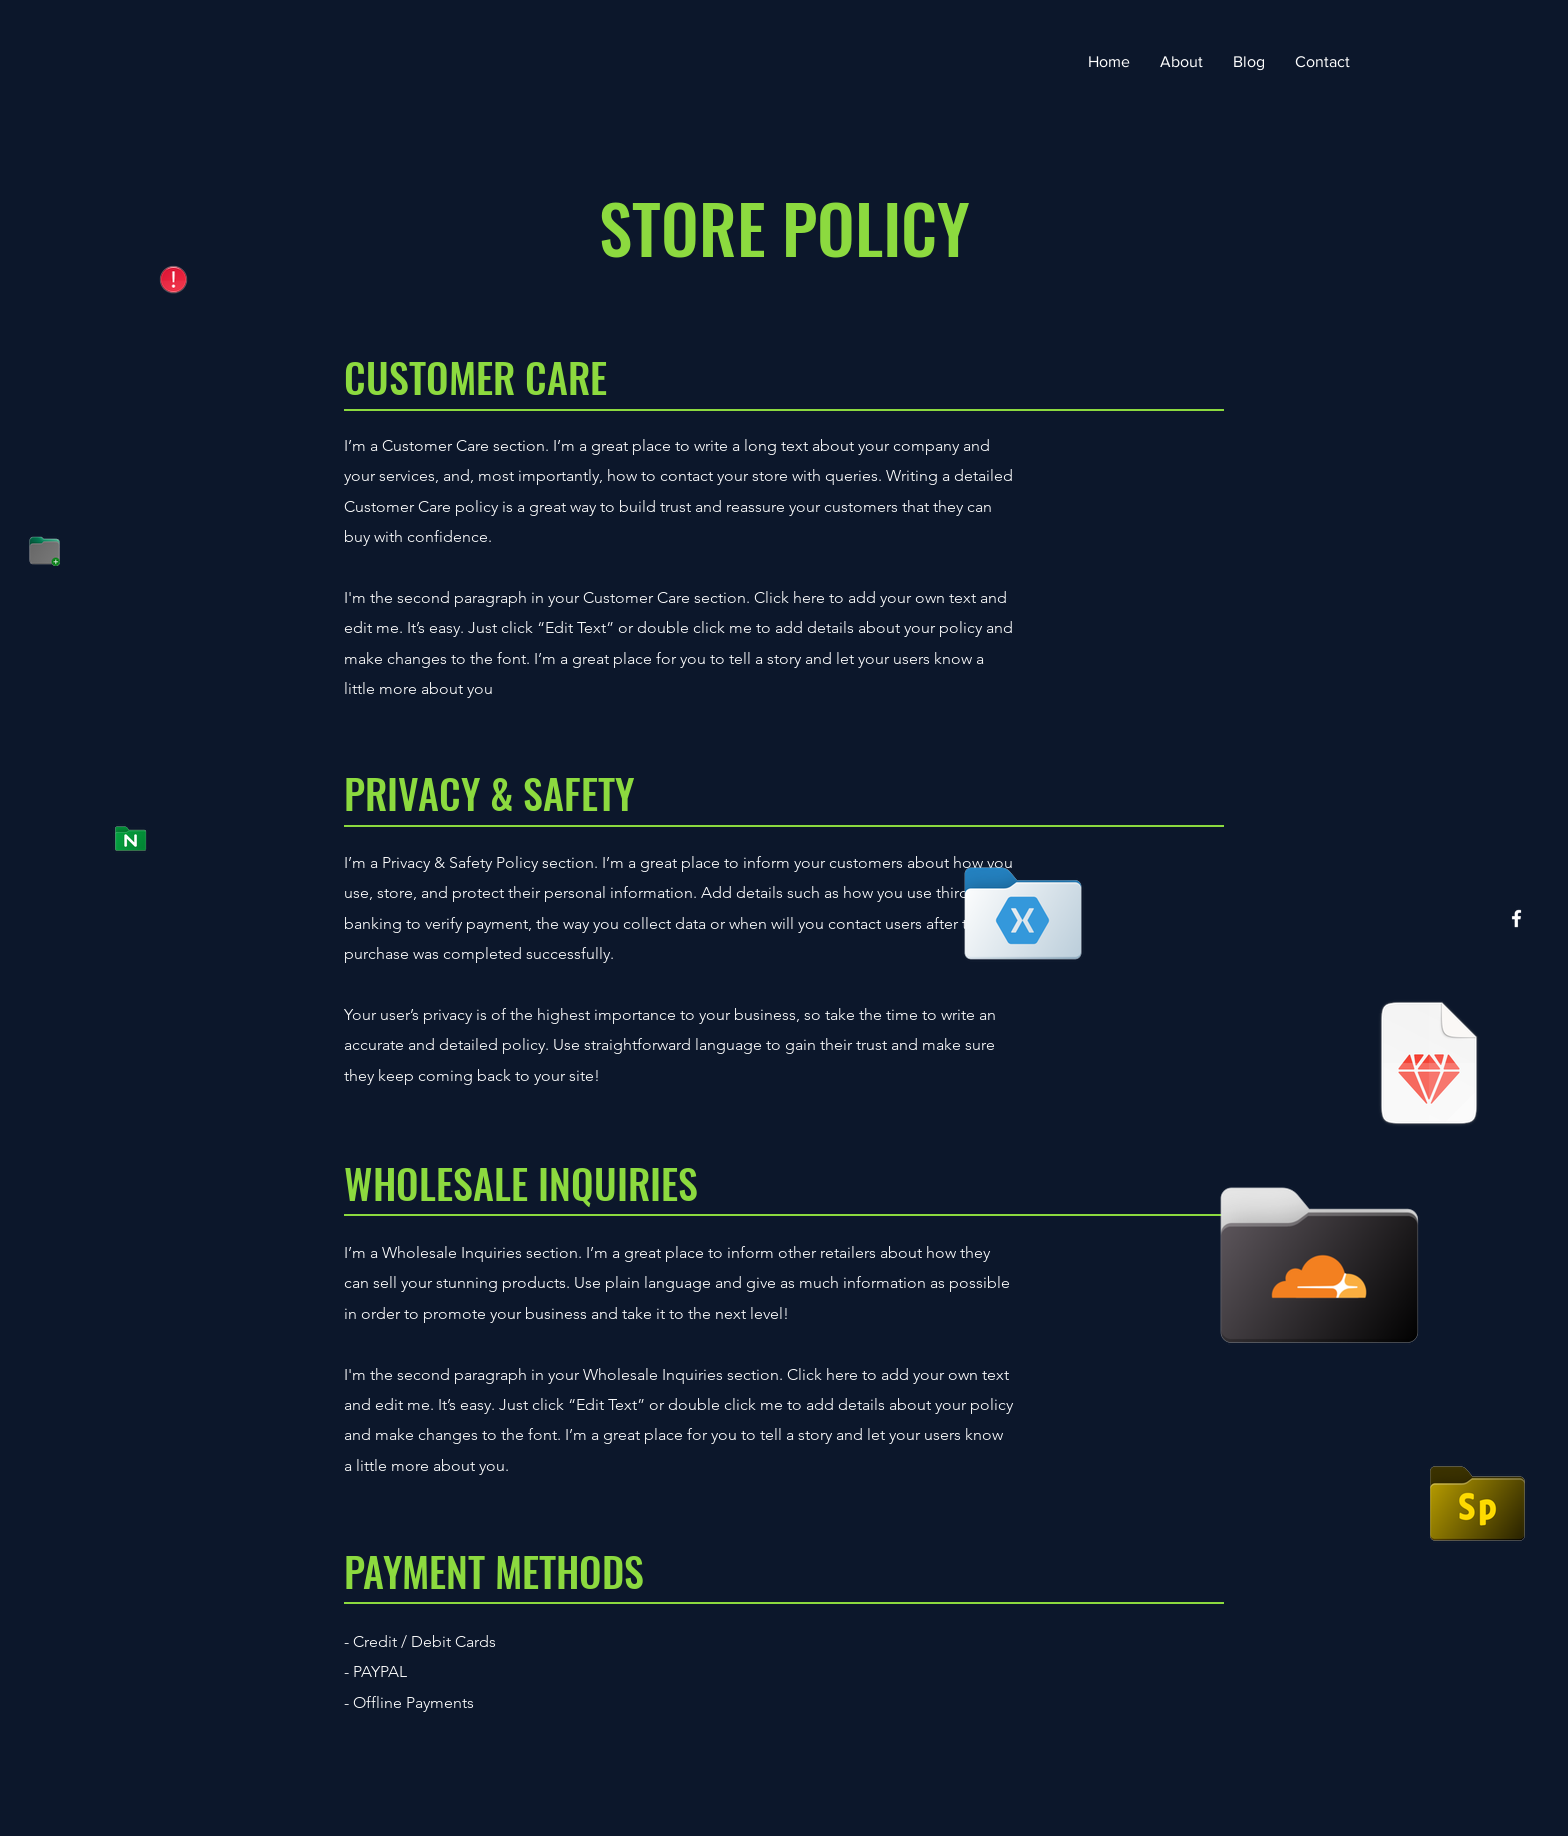  I want to click on indicates a warning or alert in a dialog, so click(173, 279).